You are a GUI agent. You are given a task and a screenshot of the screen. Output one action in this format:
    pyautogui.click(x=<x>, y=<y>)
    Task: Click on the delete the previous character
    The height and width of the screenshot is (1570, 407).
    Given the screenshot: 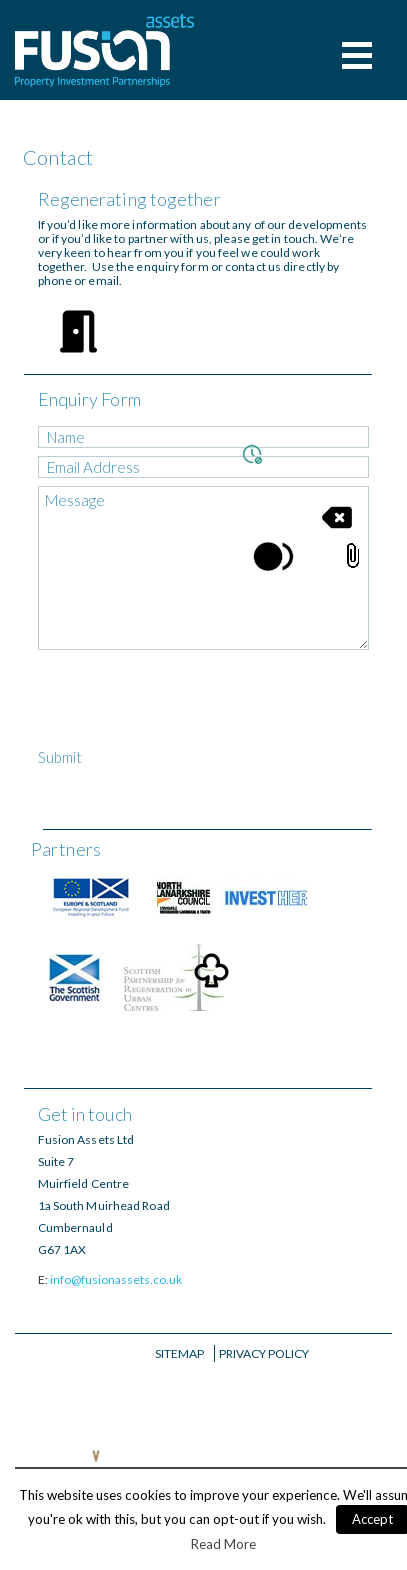 What is the action you would take?
    pyautogui.click(x=336, y=517)
    